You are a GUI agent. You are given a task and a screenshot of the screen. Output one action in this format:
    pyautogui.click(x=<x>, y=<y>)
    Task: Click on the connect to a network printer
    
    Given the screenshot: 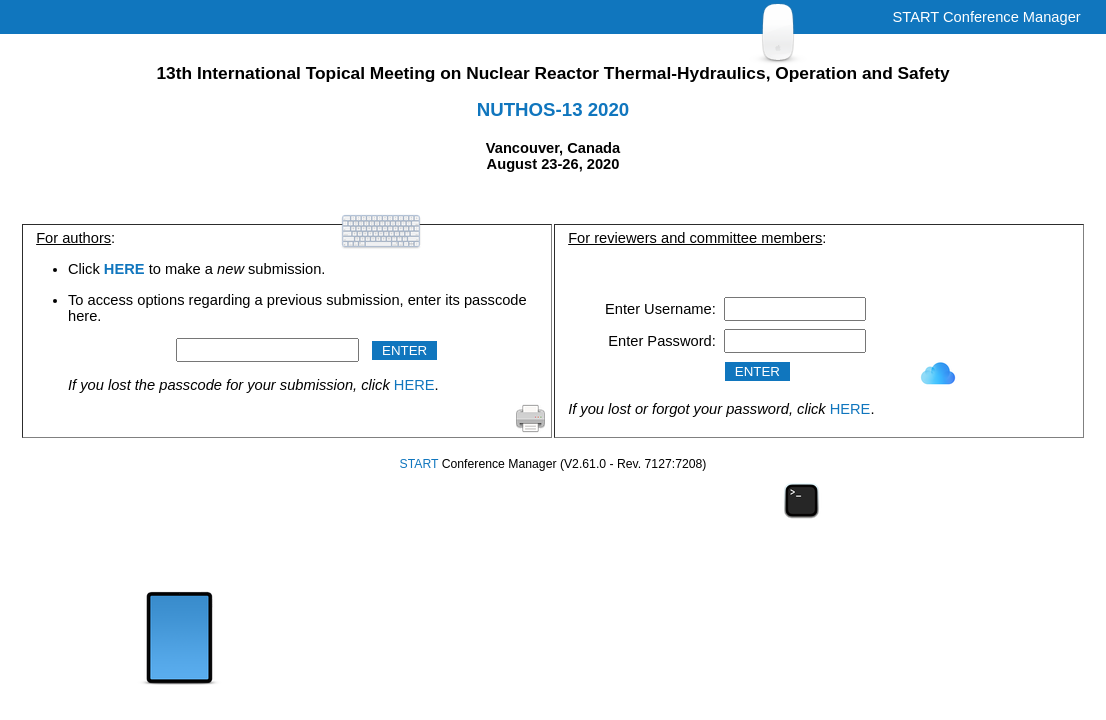 What is the action you would take?
    pyautogui.click(x=530, y=418)
    